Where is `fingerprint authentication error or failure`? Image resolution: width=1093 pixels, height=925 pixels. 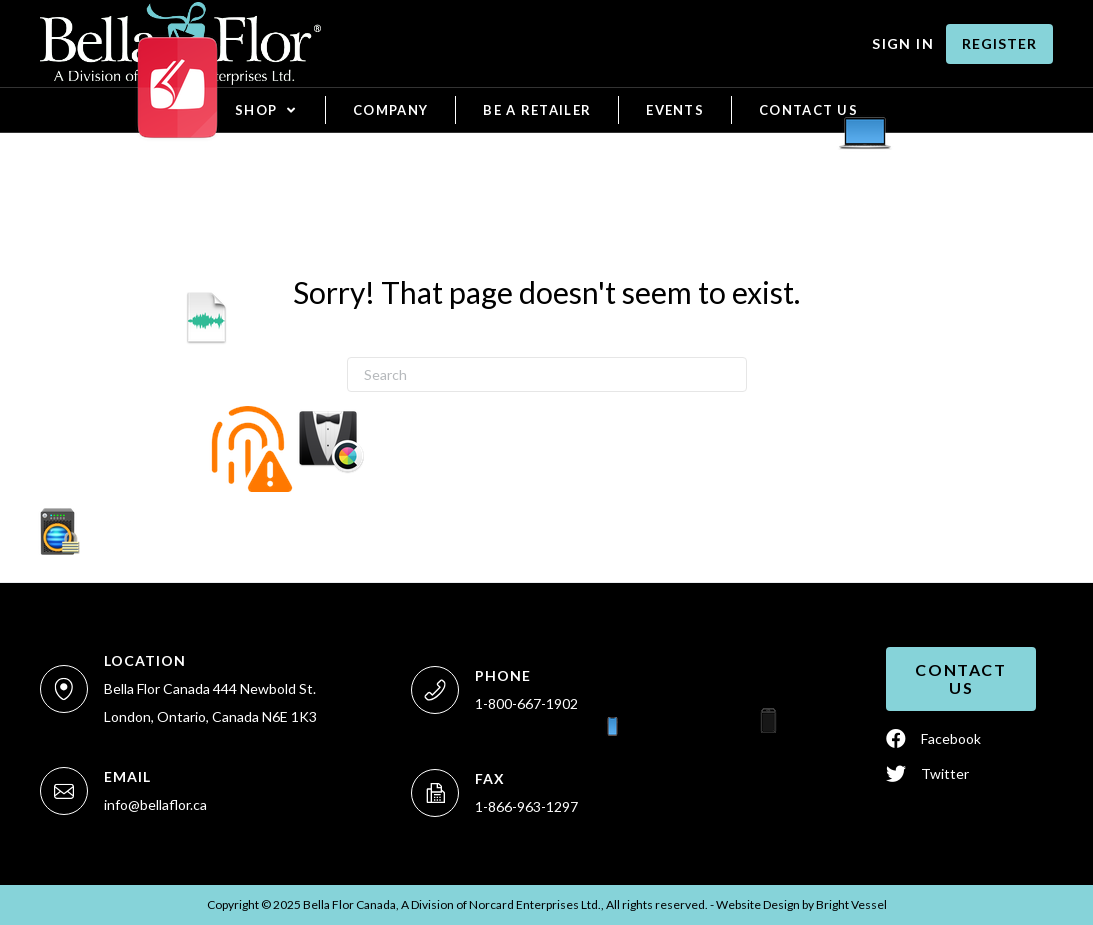
fingerprint authentication error or failure is located at coordinates (252, 449).